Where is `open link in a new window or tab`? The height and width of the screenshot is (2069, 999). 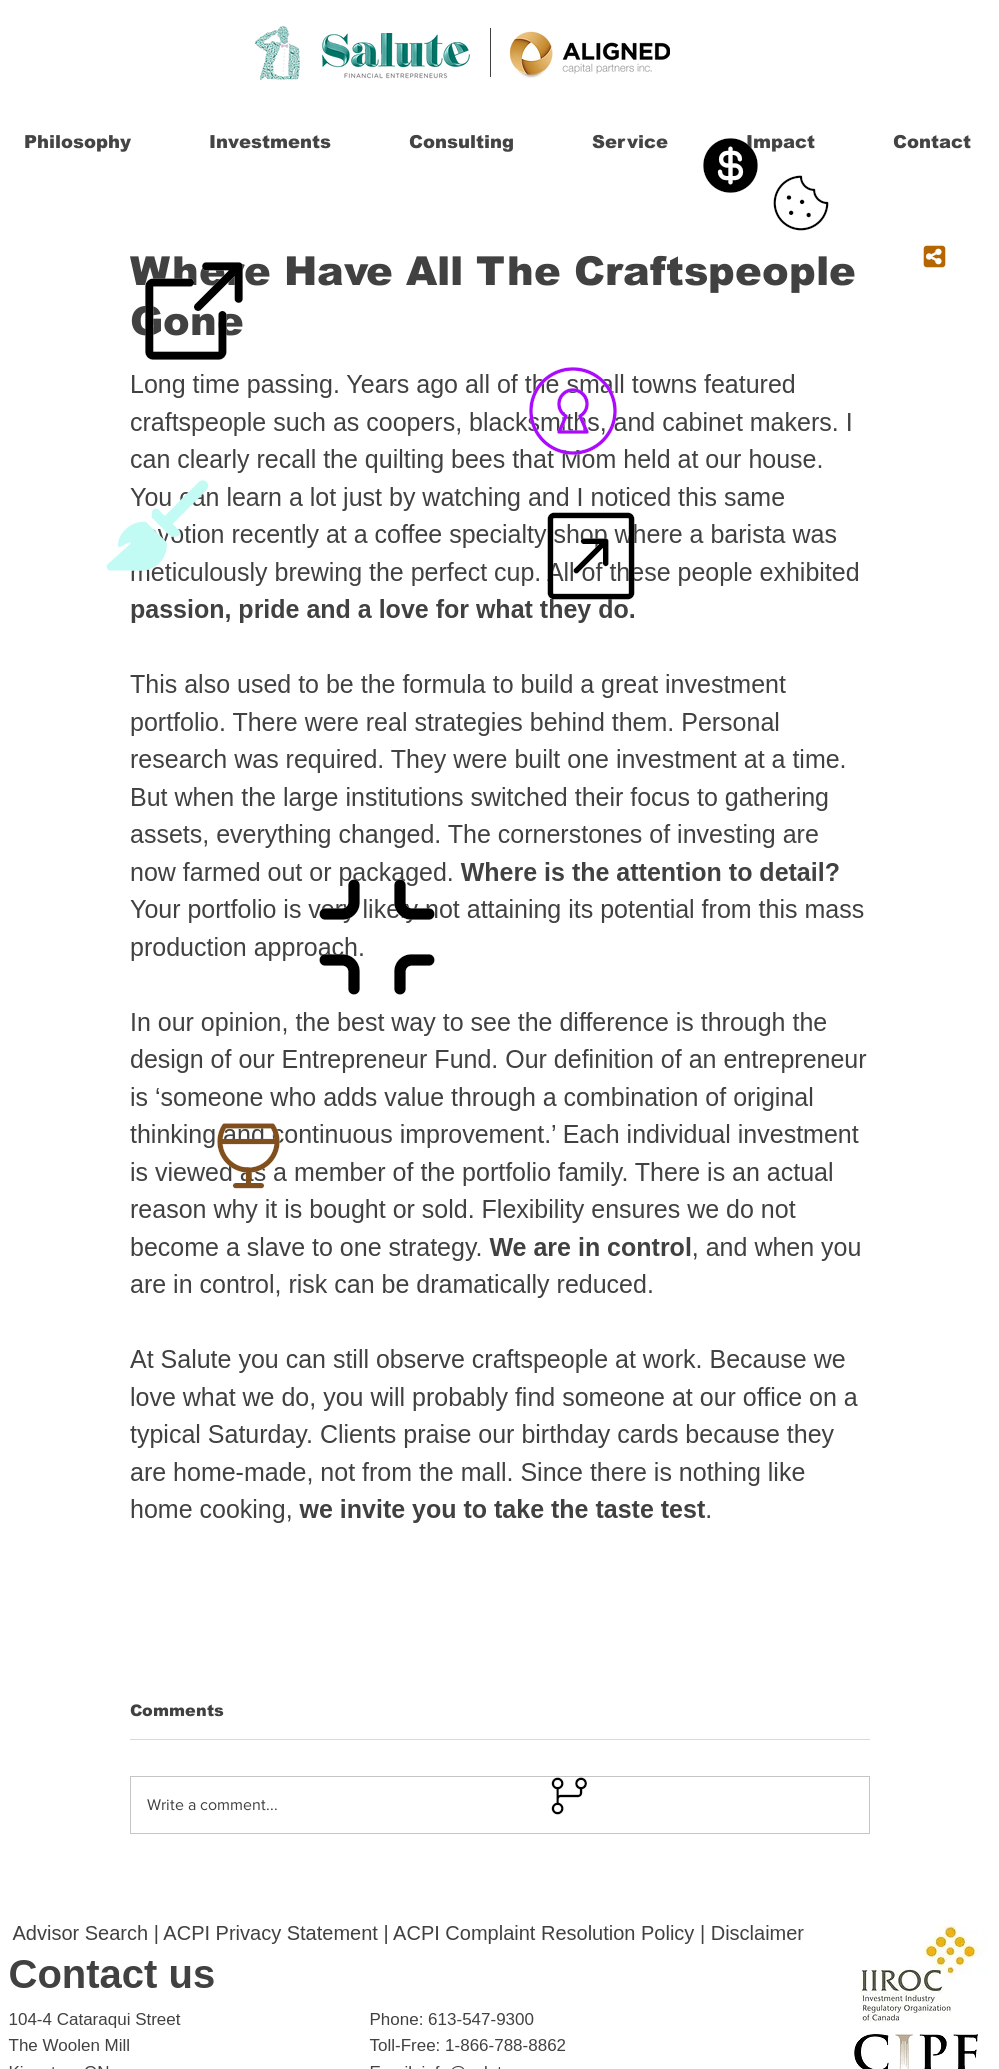 open link in a new window or tab is located at coordinates (194, 311).